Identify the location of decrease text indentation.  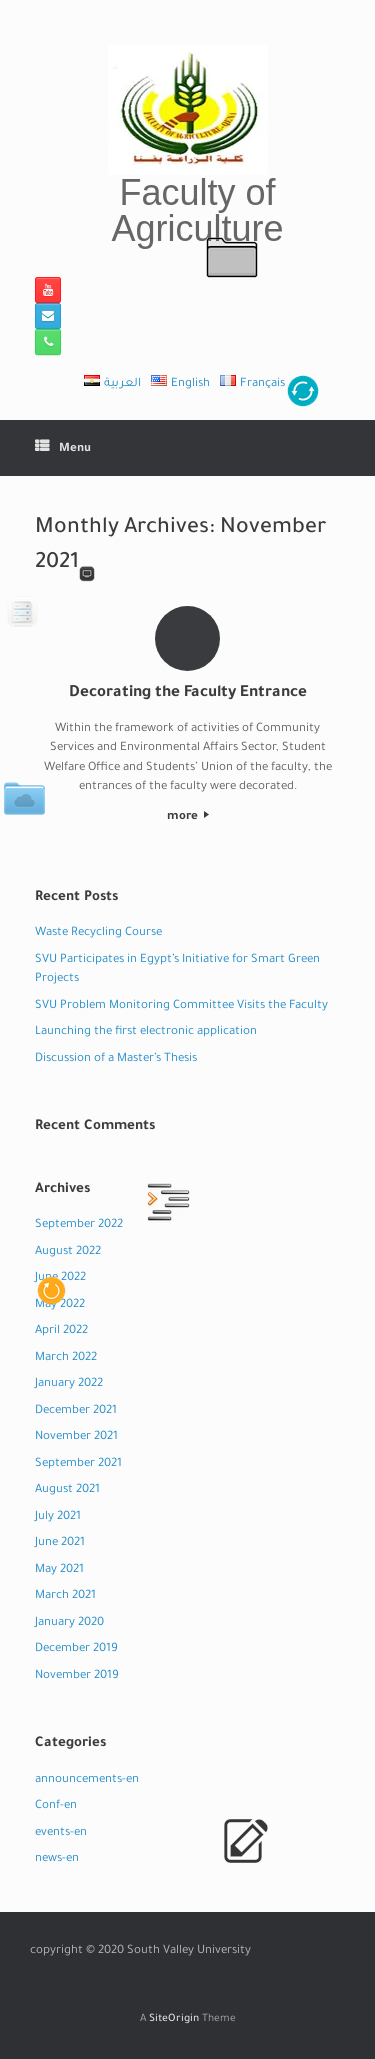
(168, 1203).